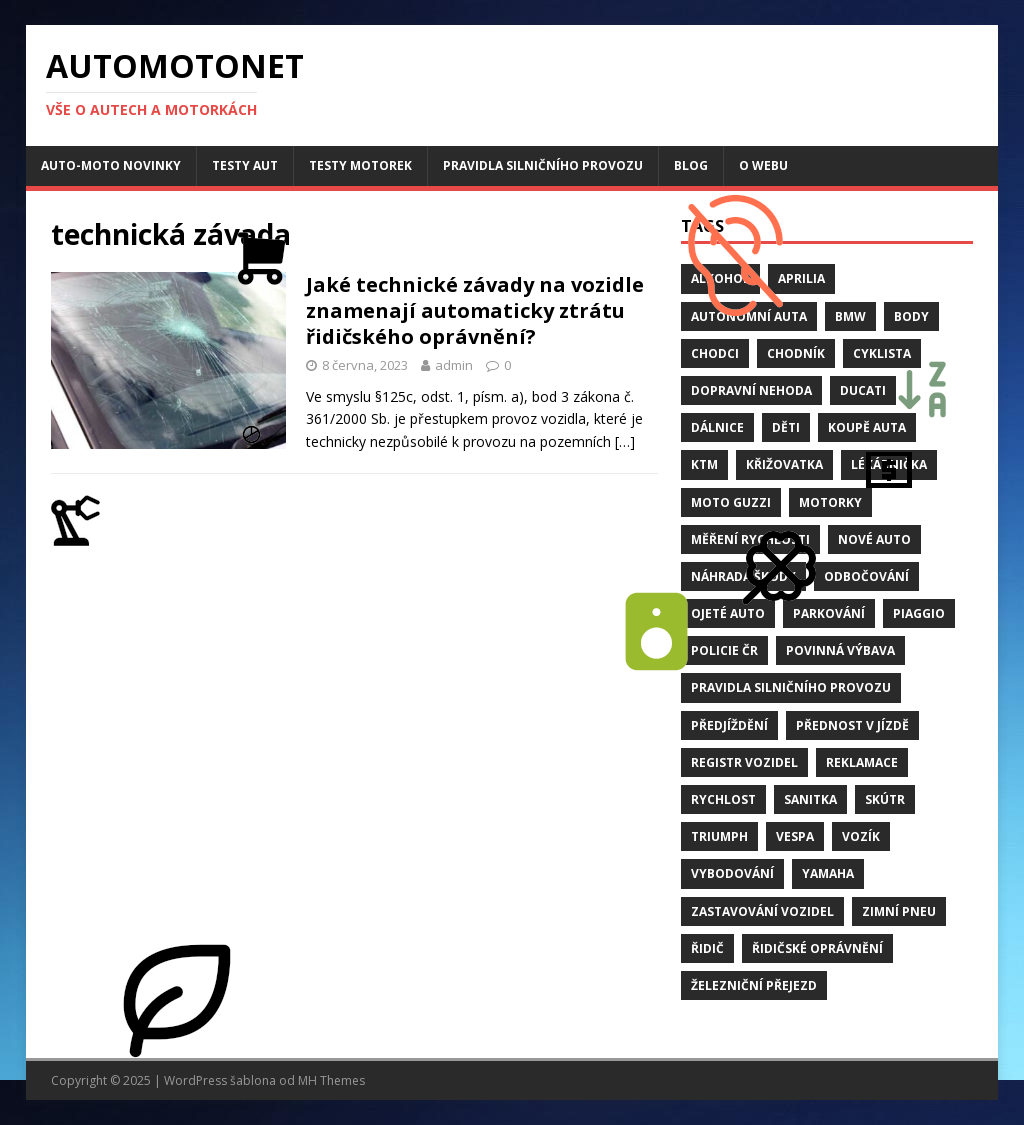 The height and width of the screenshot is (1125, 1024). Describe the element at coordinates (923, 389) in the screenshot. I see `sort items alphabetically from Z to A` at that location.